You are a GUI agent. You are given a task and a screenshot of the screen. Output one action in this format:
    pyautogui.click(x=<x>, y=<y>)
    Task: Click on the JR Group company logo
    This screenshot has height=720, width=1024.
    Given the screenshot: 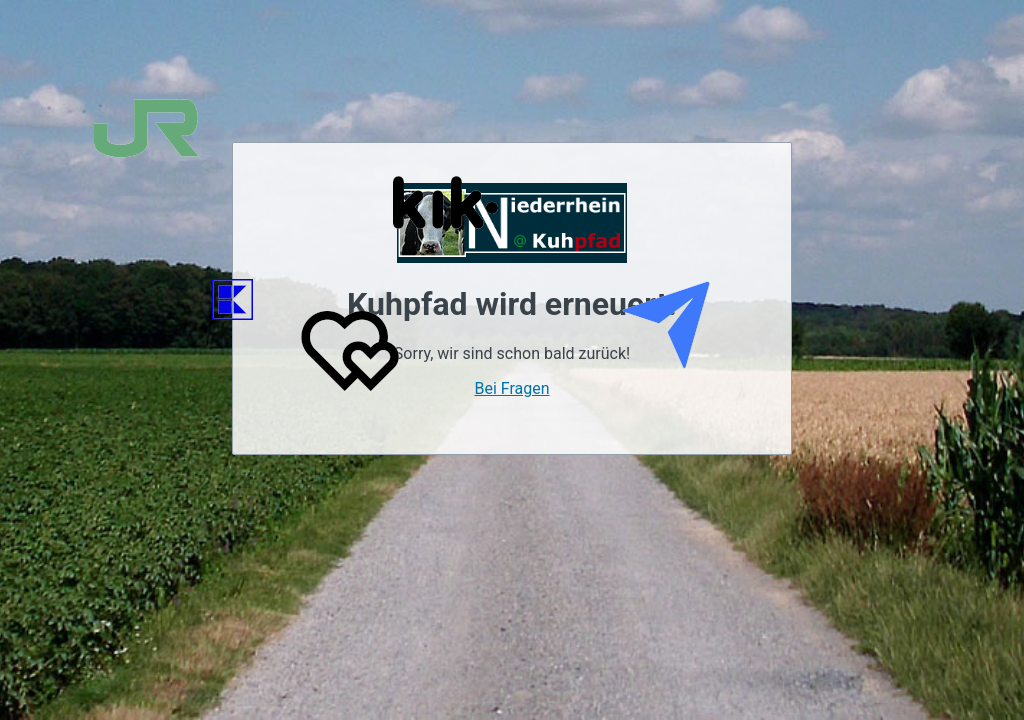 What is the action you would take?
    pyautogui.click(x=146, y=128)
    